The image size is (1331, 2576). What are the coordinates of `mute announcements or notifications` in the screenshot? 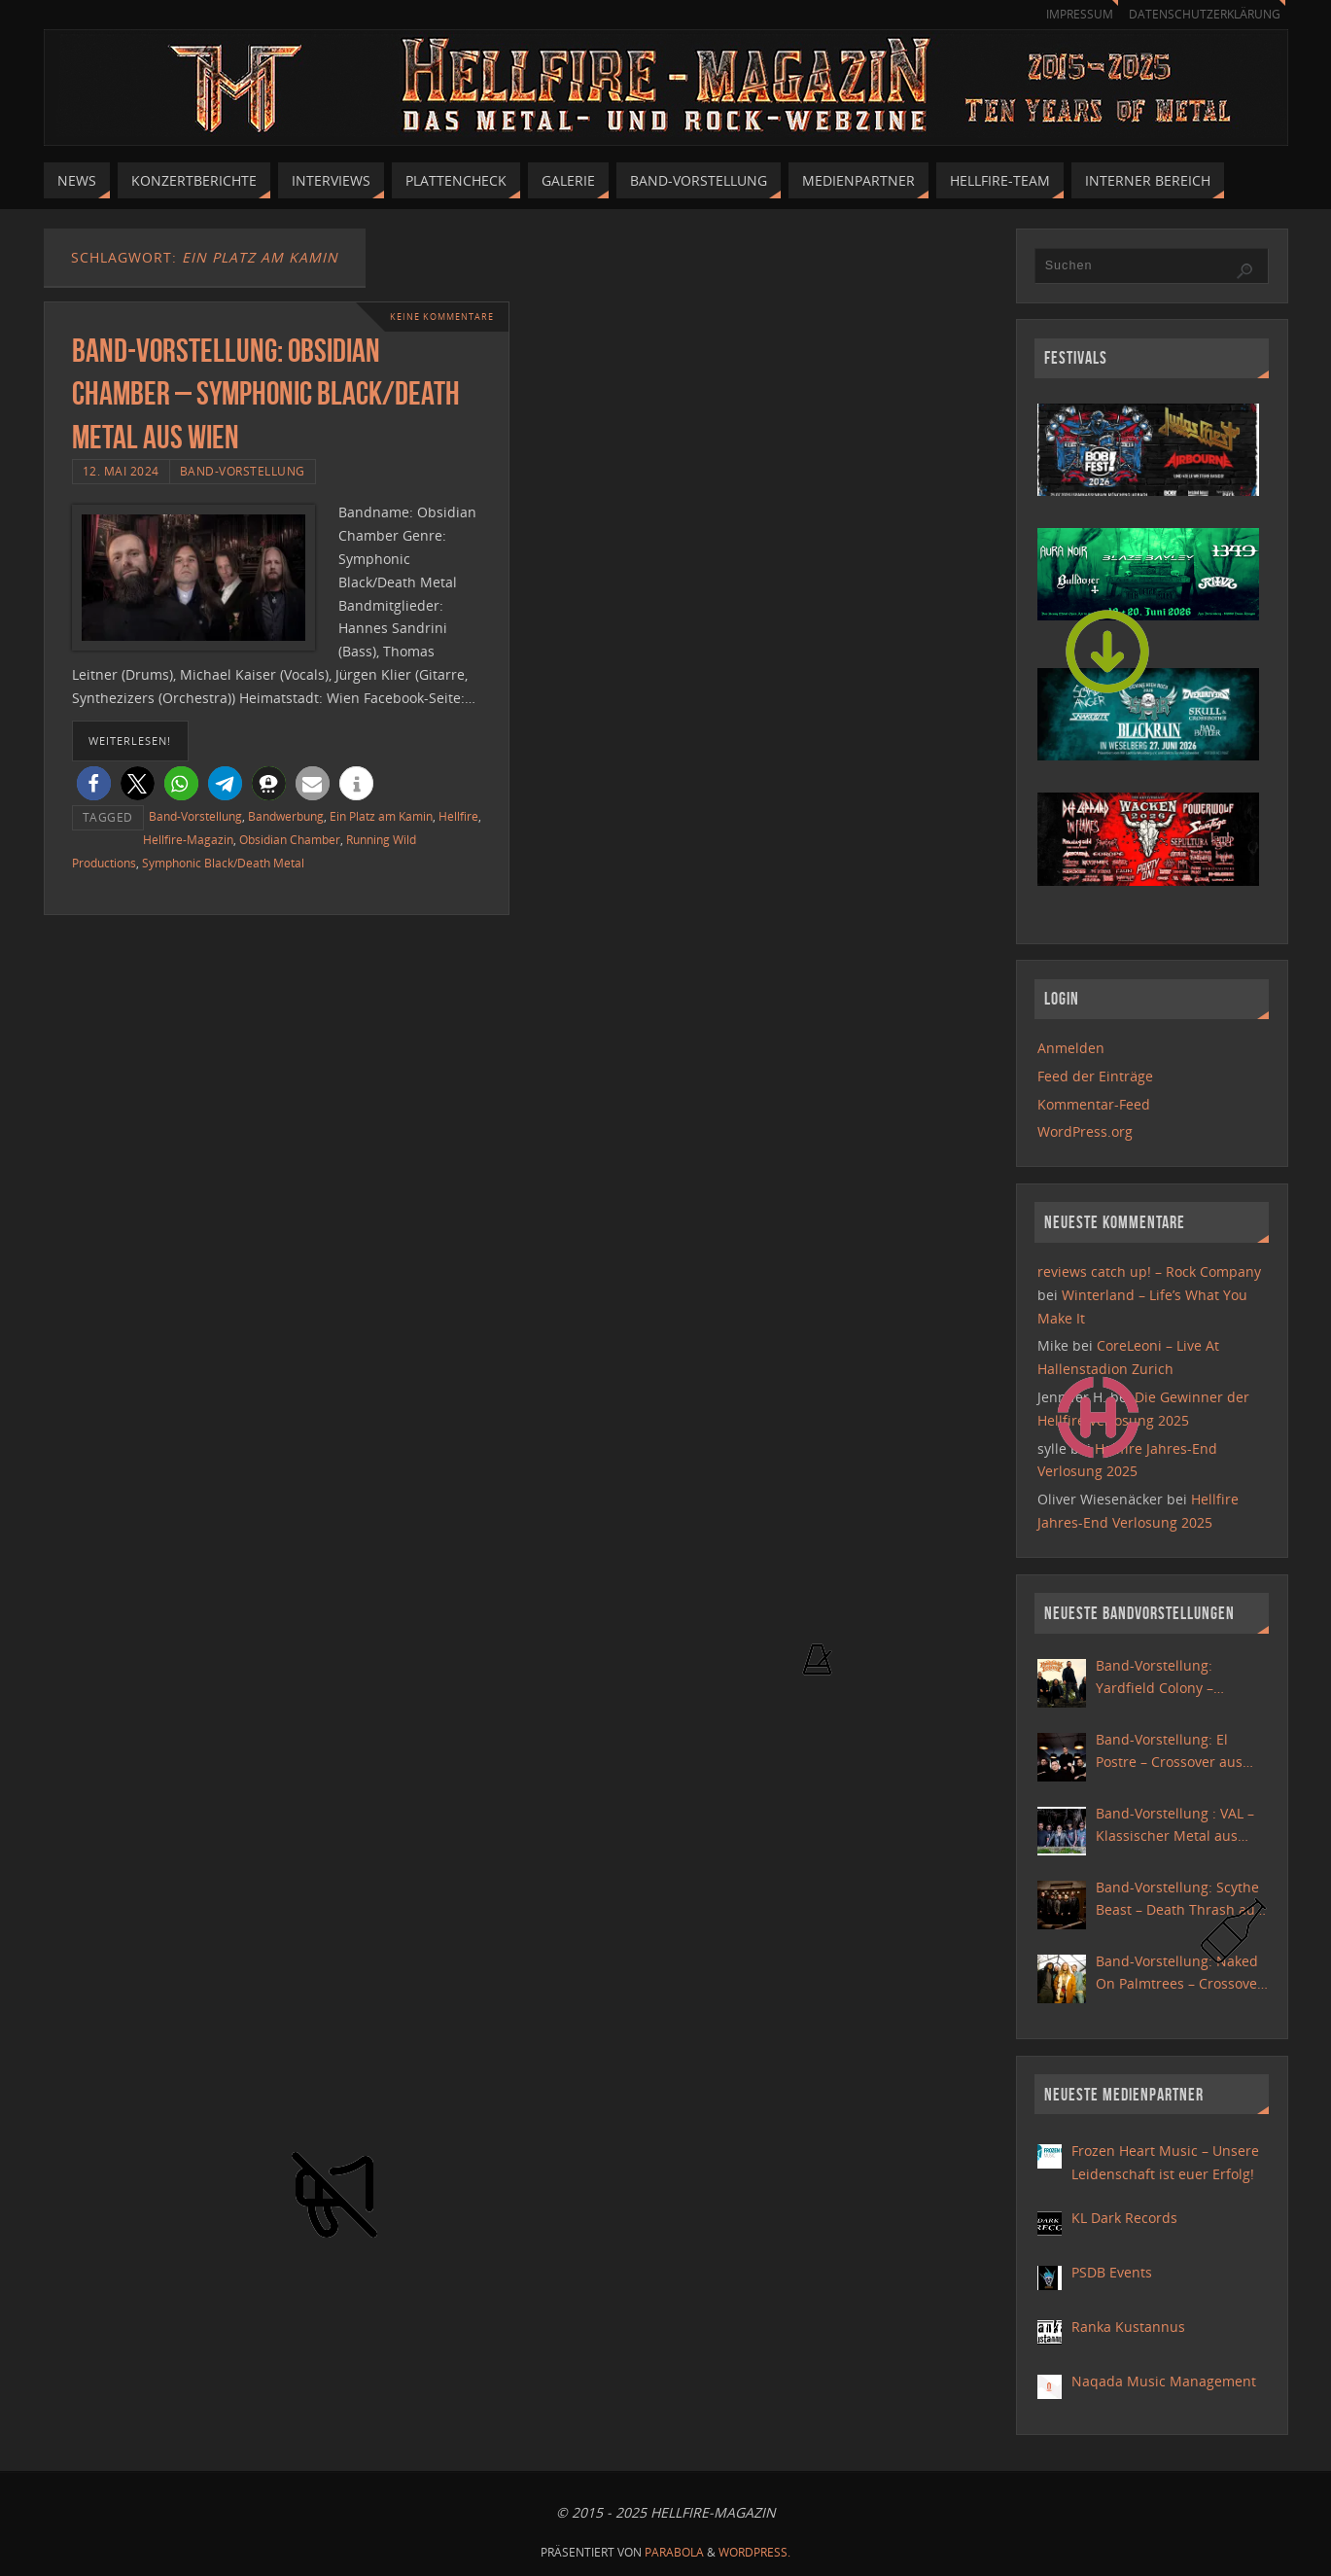 It's located at (334, 2195).